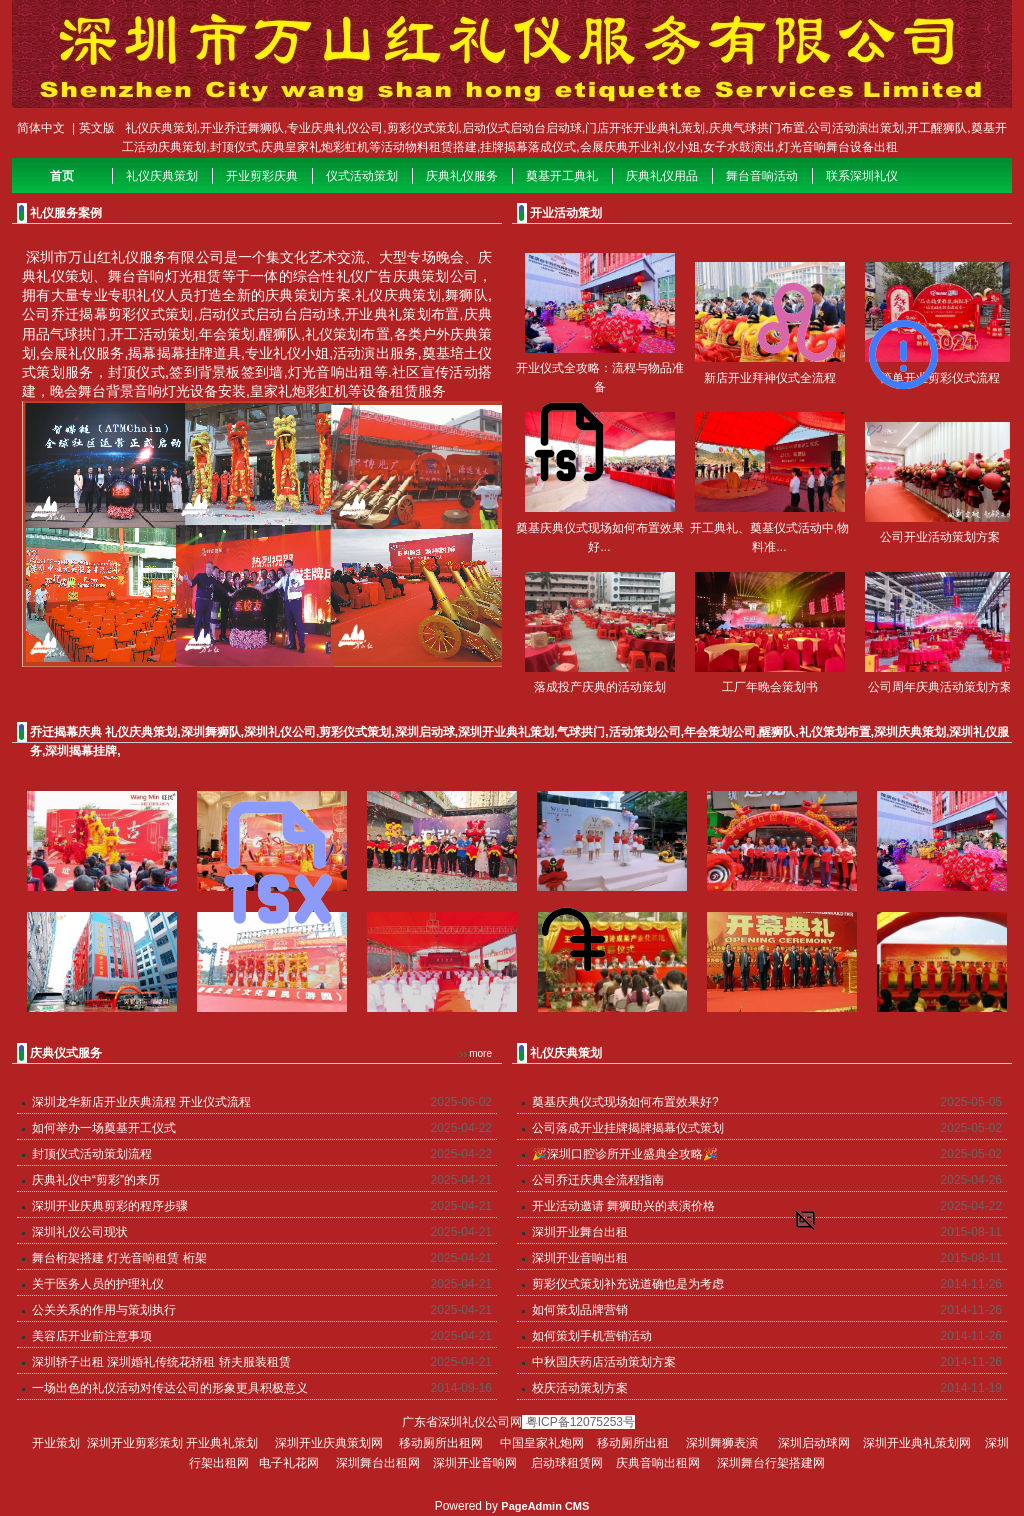 This screenshot has width=1024, height=1516. I want to click on indicates leo zodiac sign, so click(797, 322).